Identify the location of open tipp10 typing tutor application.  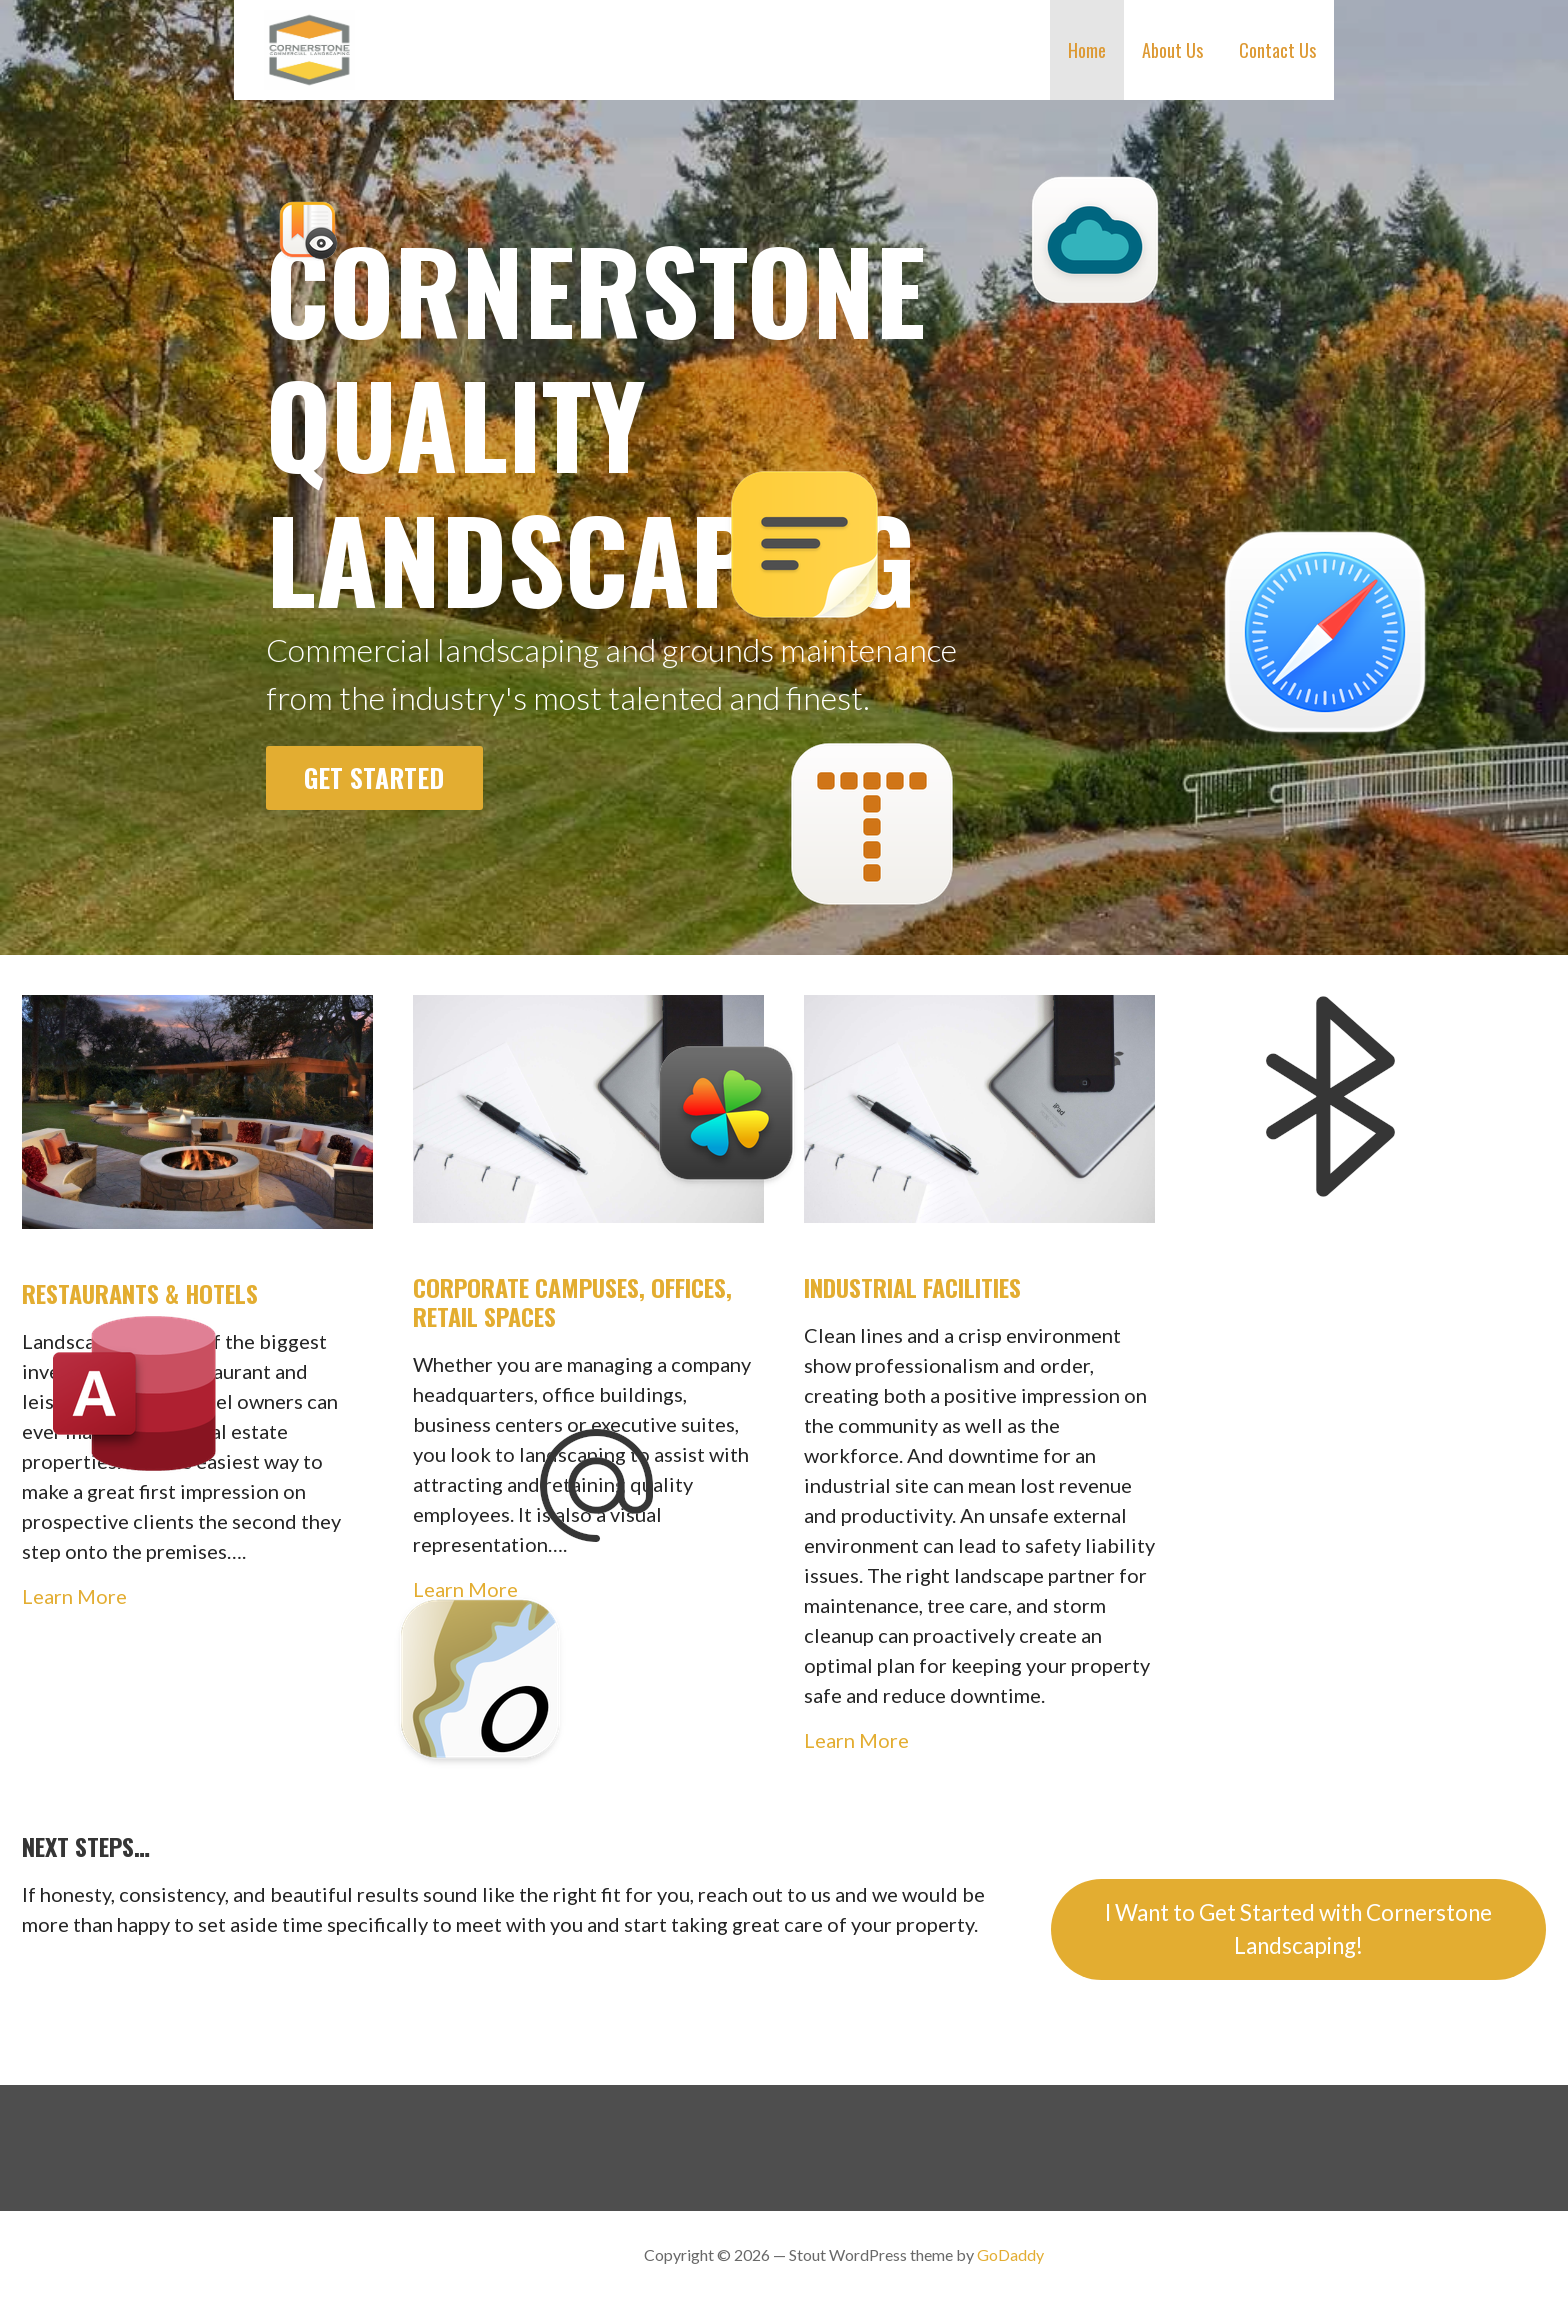
(872, 824).